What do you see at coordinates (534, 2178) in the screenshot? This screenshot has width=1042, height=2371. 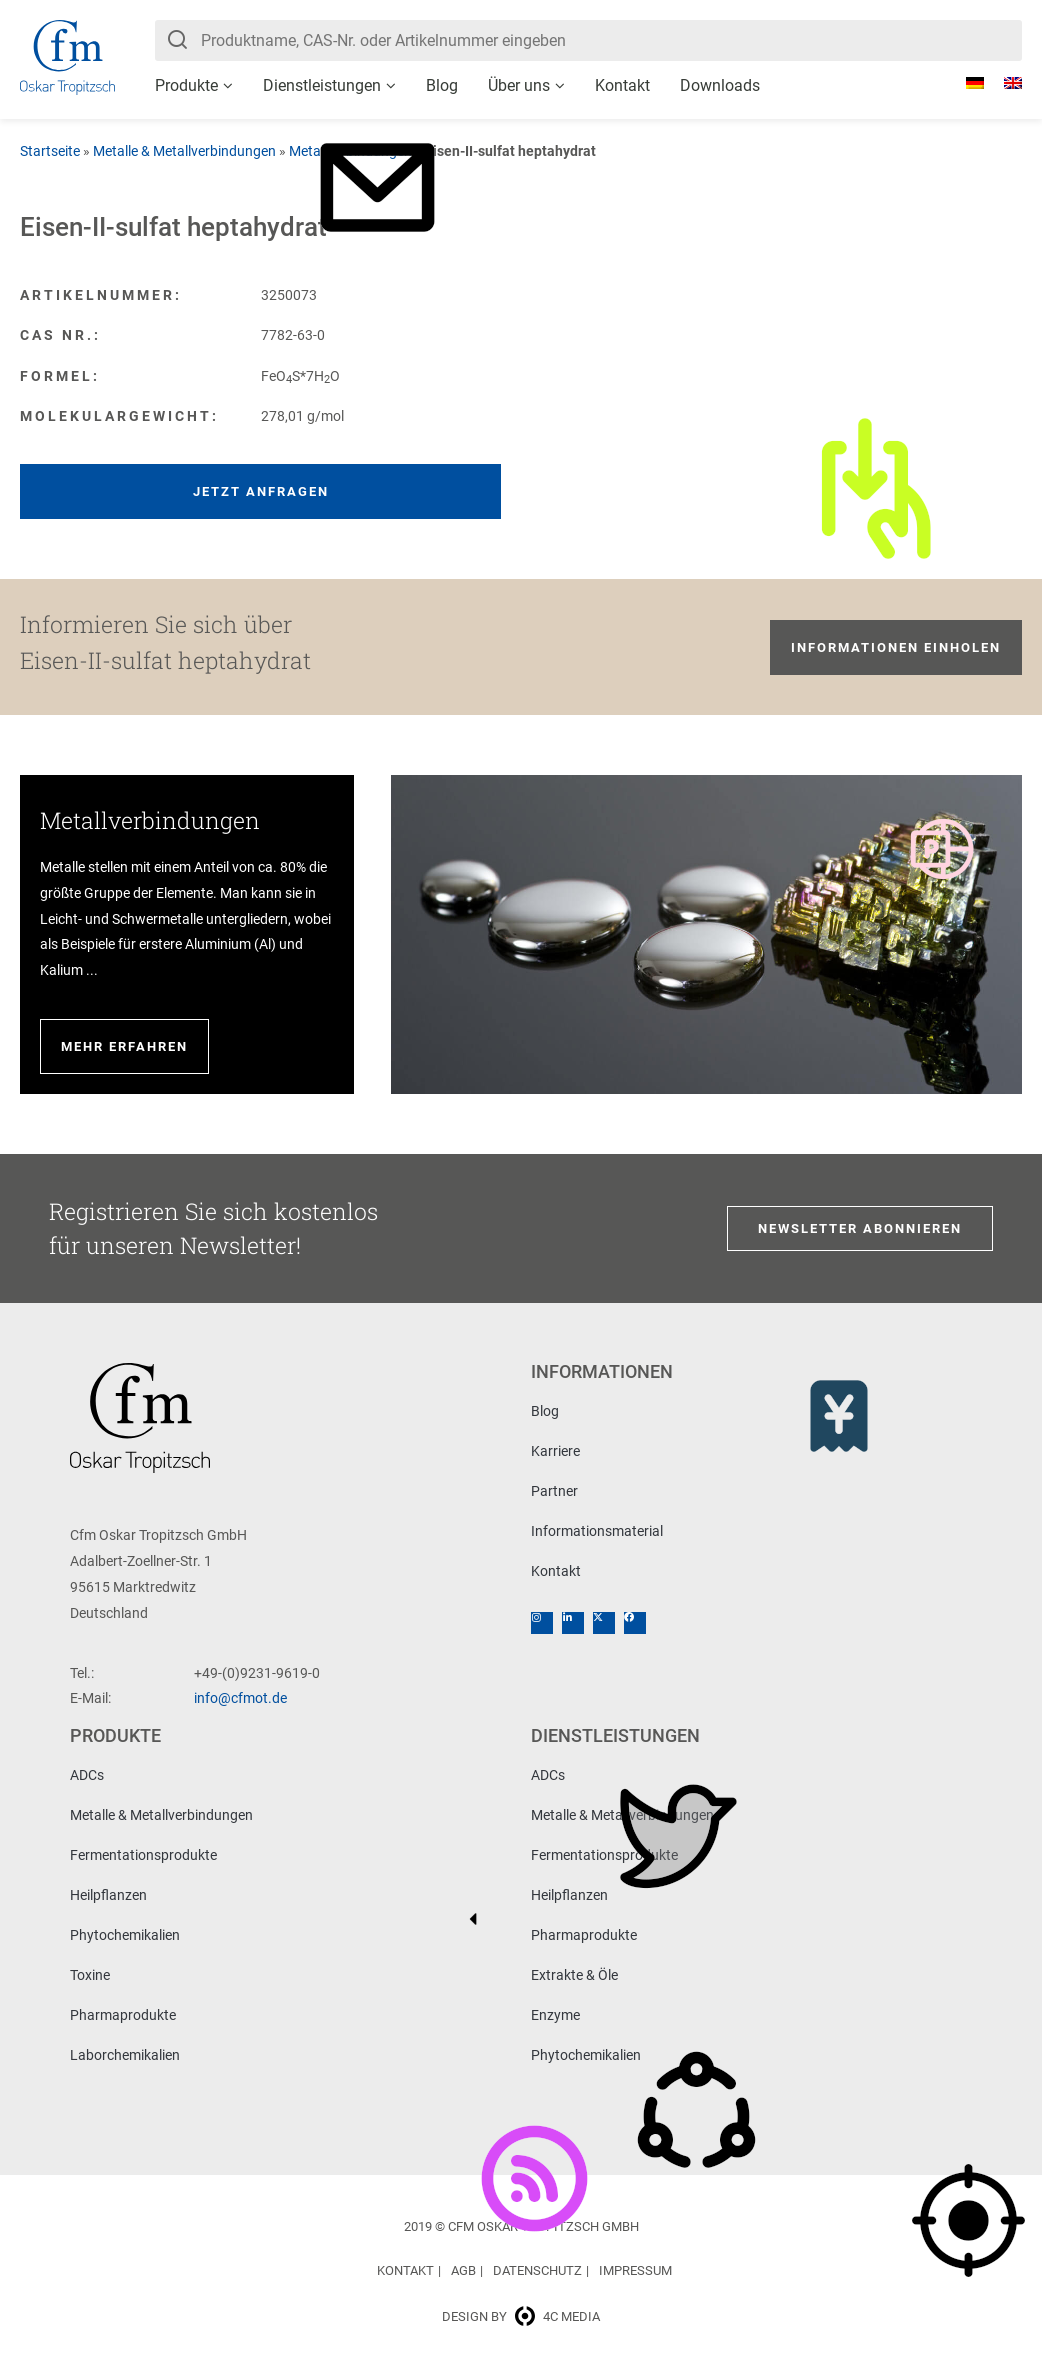 I see `locate your airtag device` at bounding box center [534, 2178].